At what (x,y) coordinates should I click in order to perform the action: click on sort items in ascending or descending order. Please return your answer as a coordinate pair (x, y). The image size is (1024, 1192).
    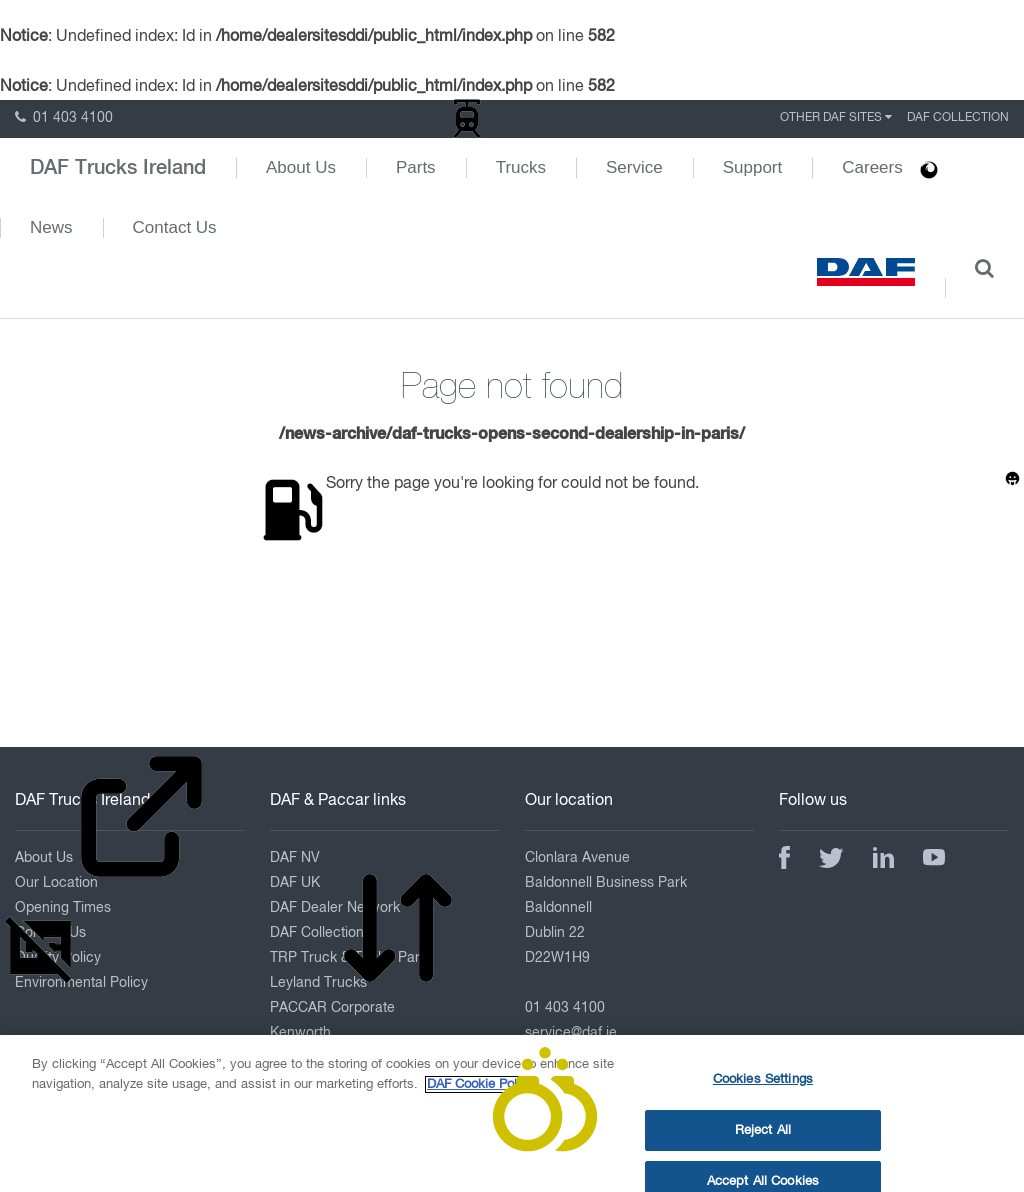
    Looking at the image, I should click on (398, 928).